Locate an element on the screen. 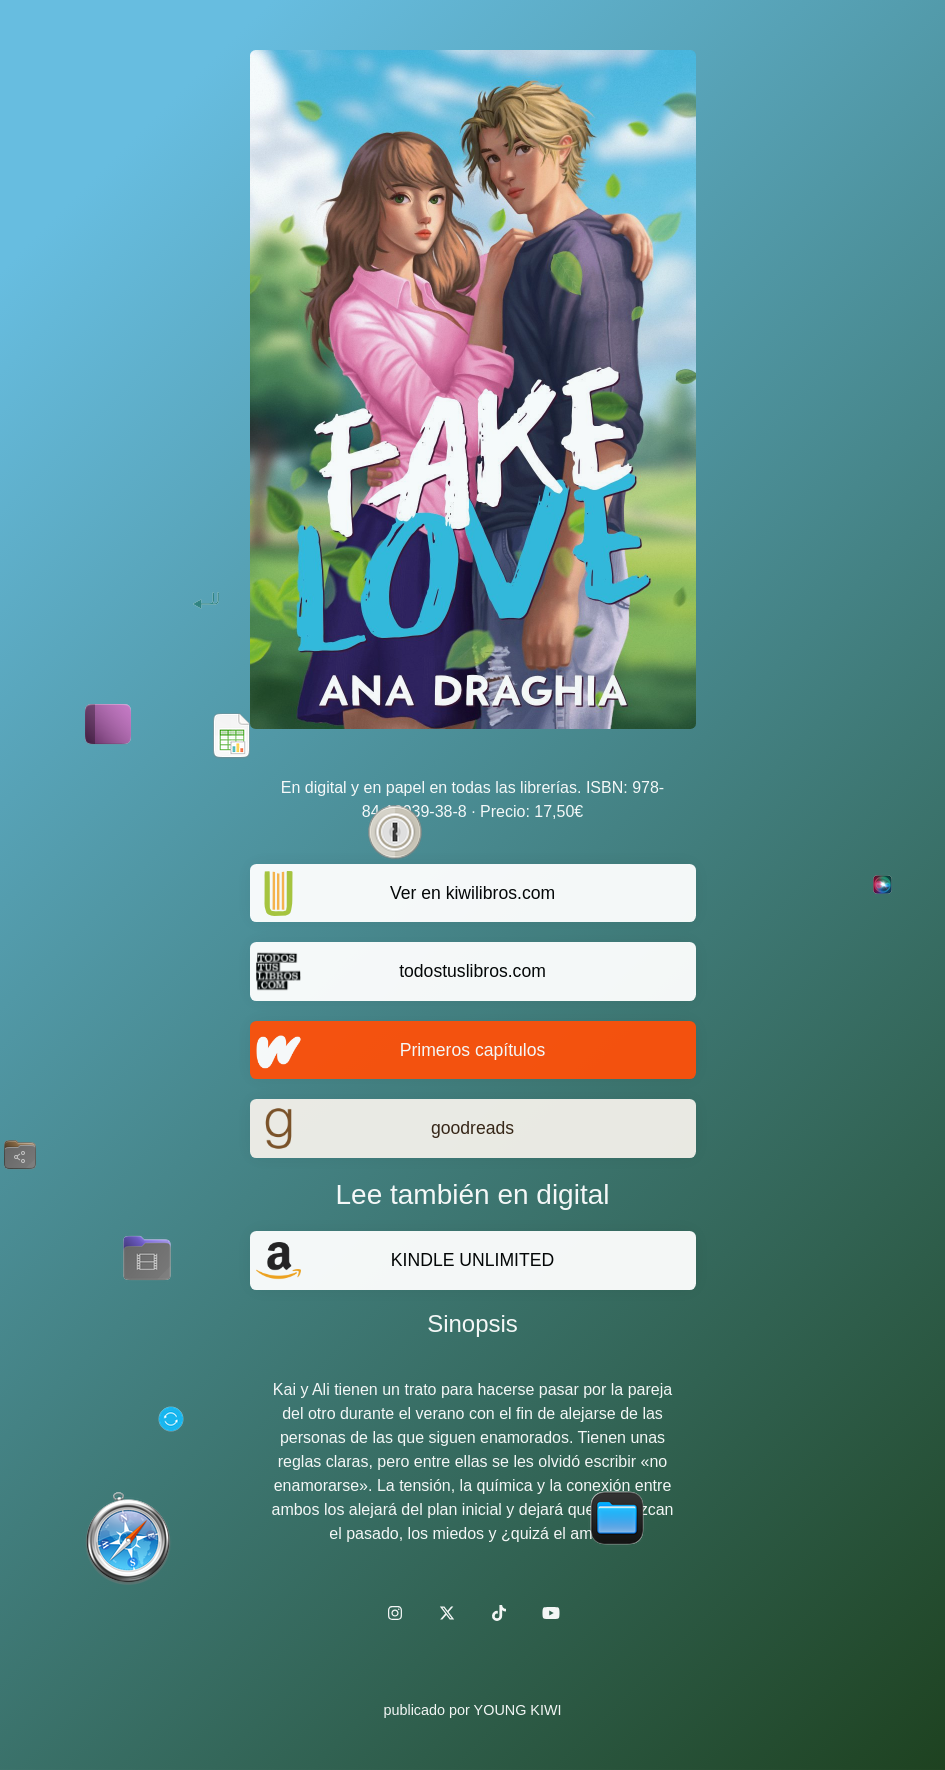 This screenshot has height=1770, width=945. file is currently syncing with shared folder is located at coordinates (171, 1419).